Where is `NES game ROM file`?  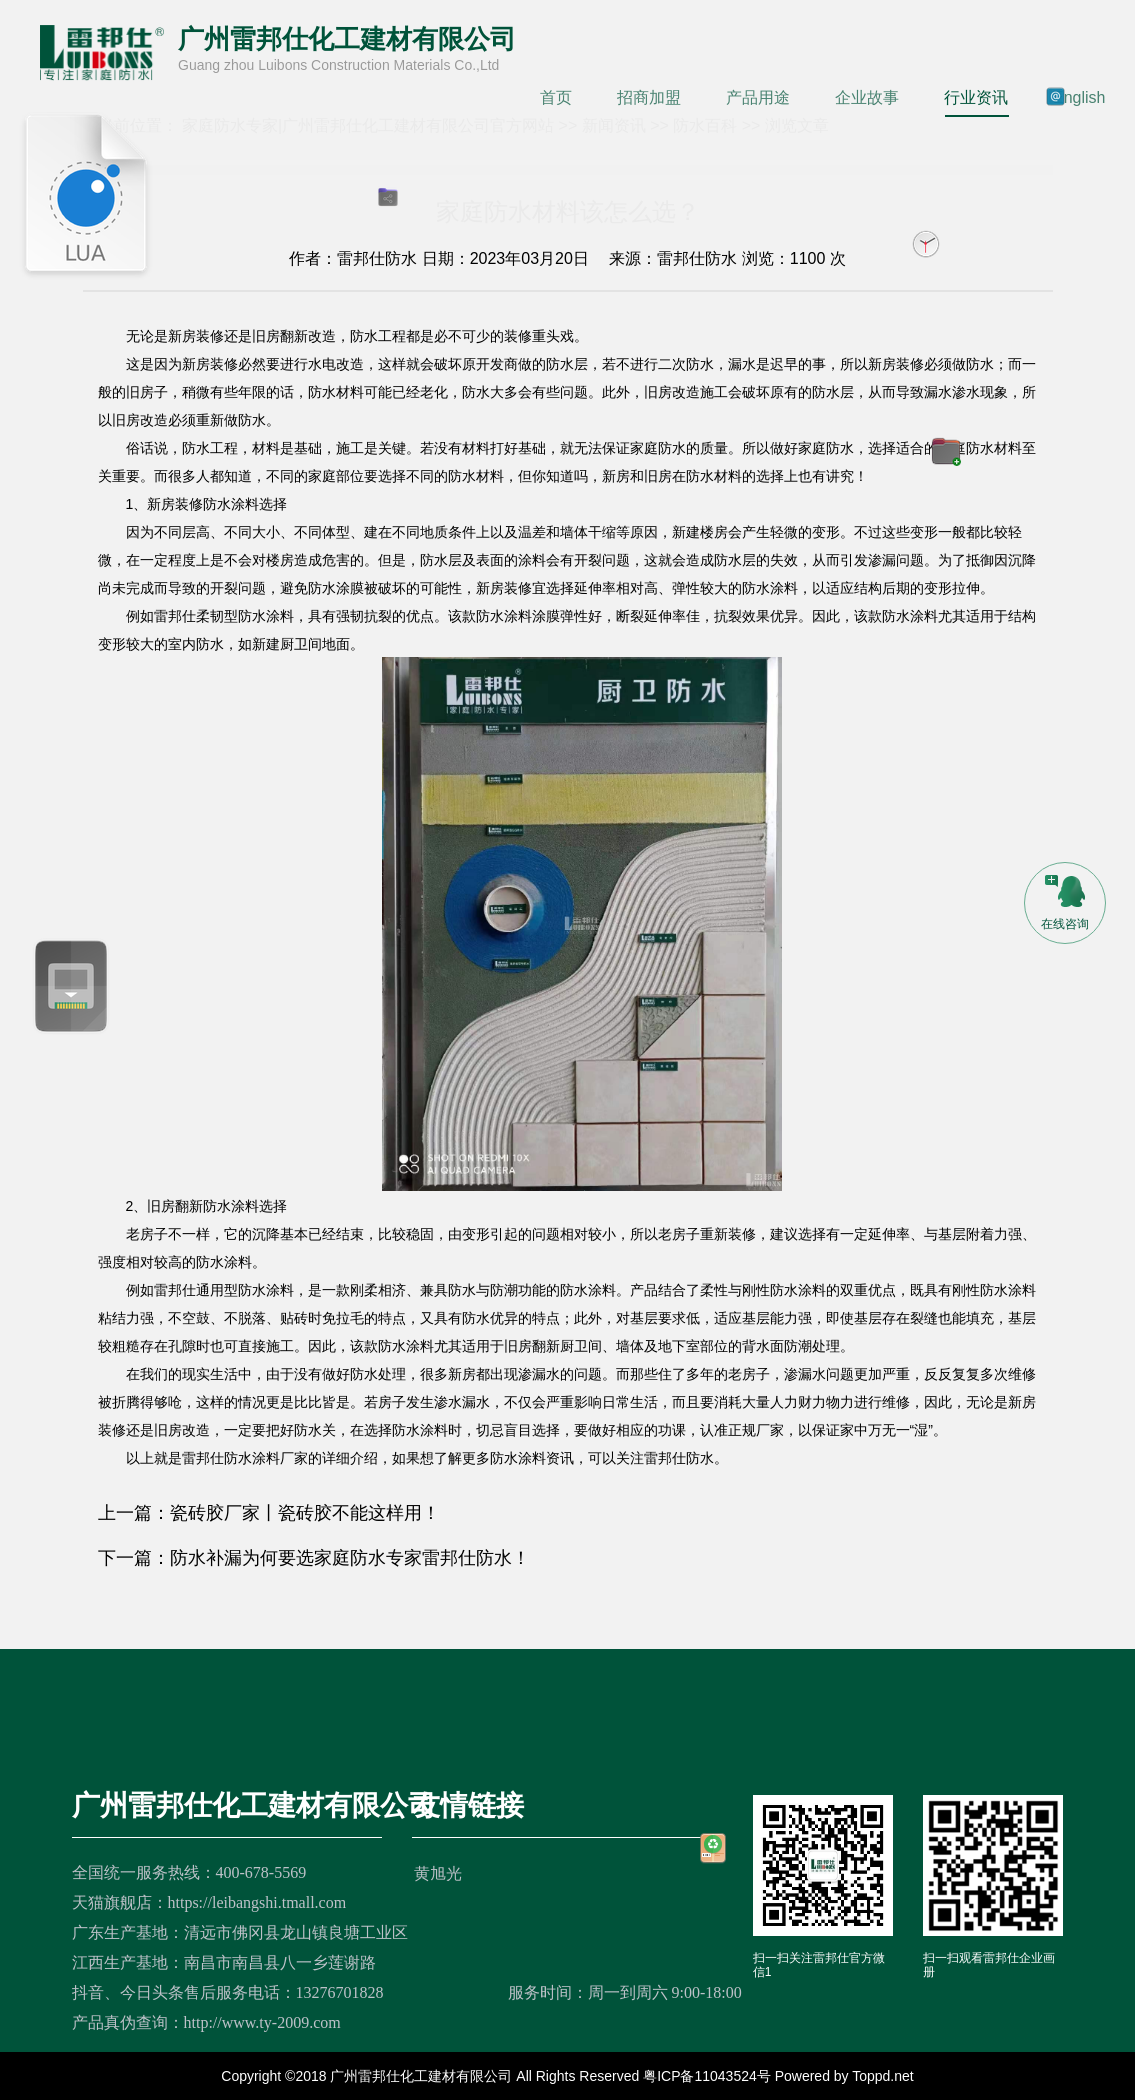
NES game ROM file is located at coordinates (71, 986).